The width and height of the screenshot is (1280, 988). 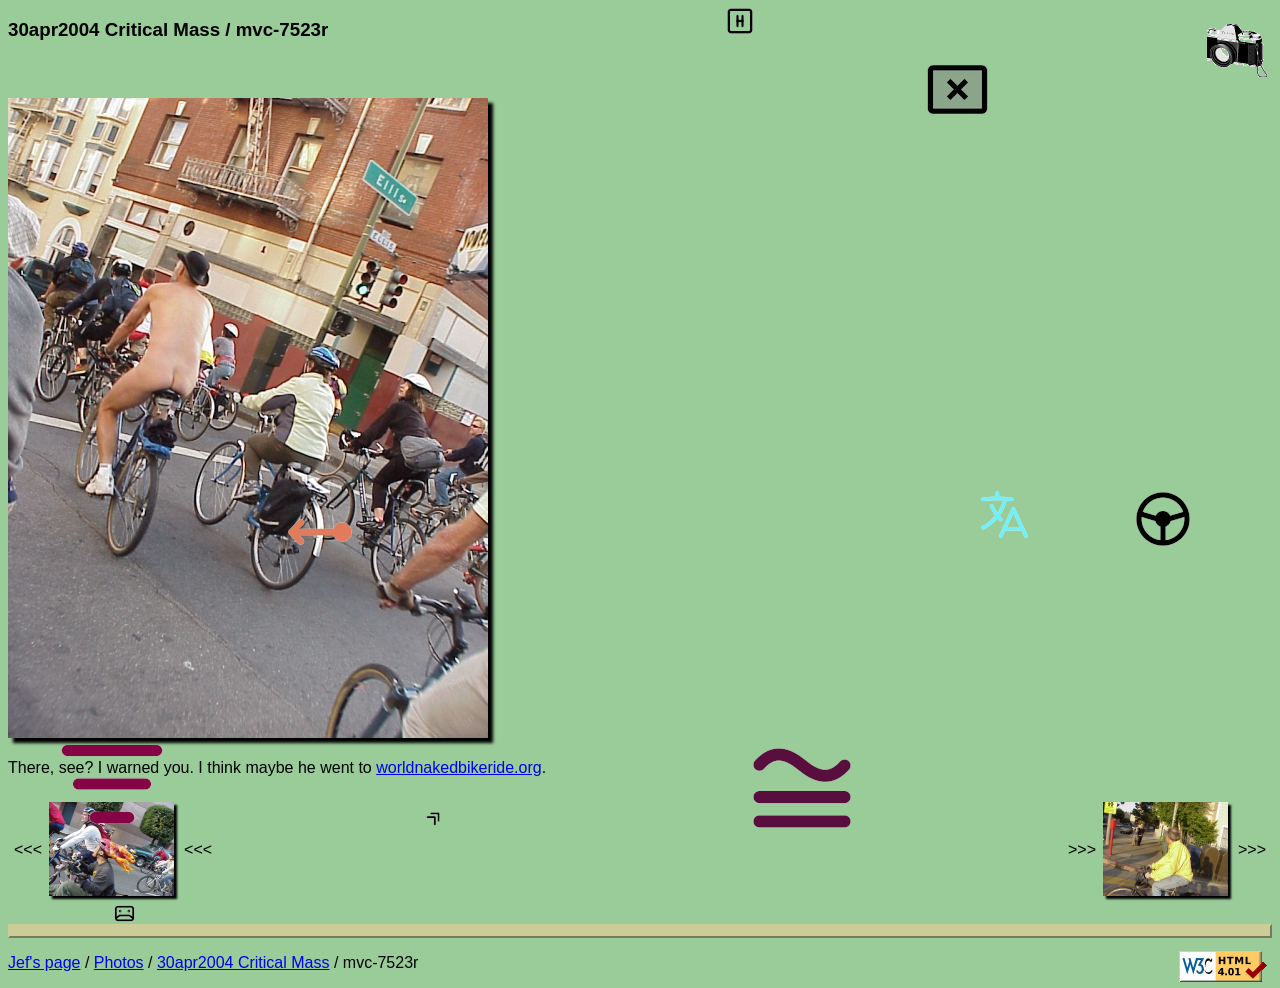 What do you see at coordinates (1163, 519) in the screenshot?
I see `access vehicle or driving controls` at bounding box center [1163, 519].